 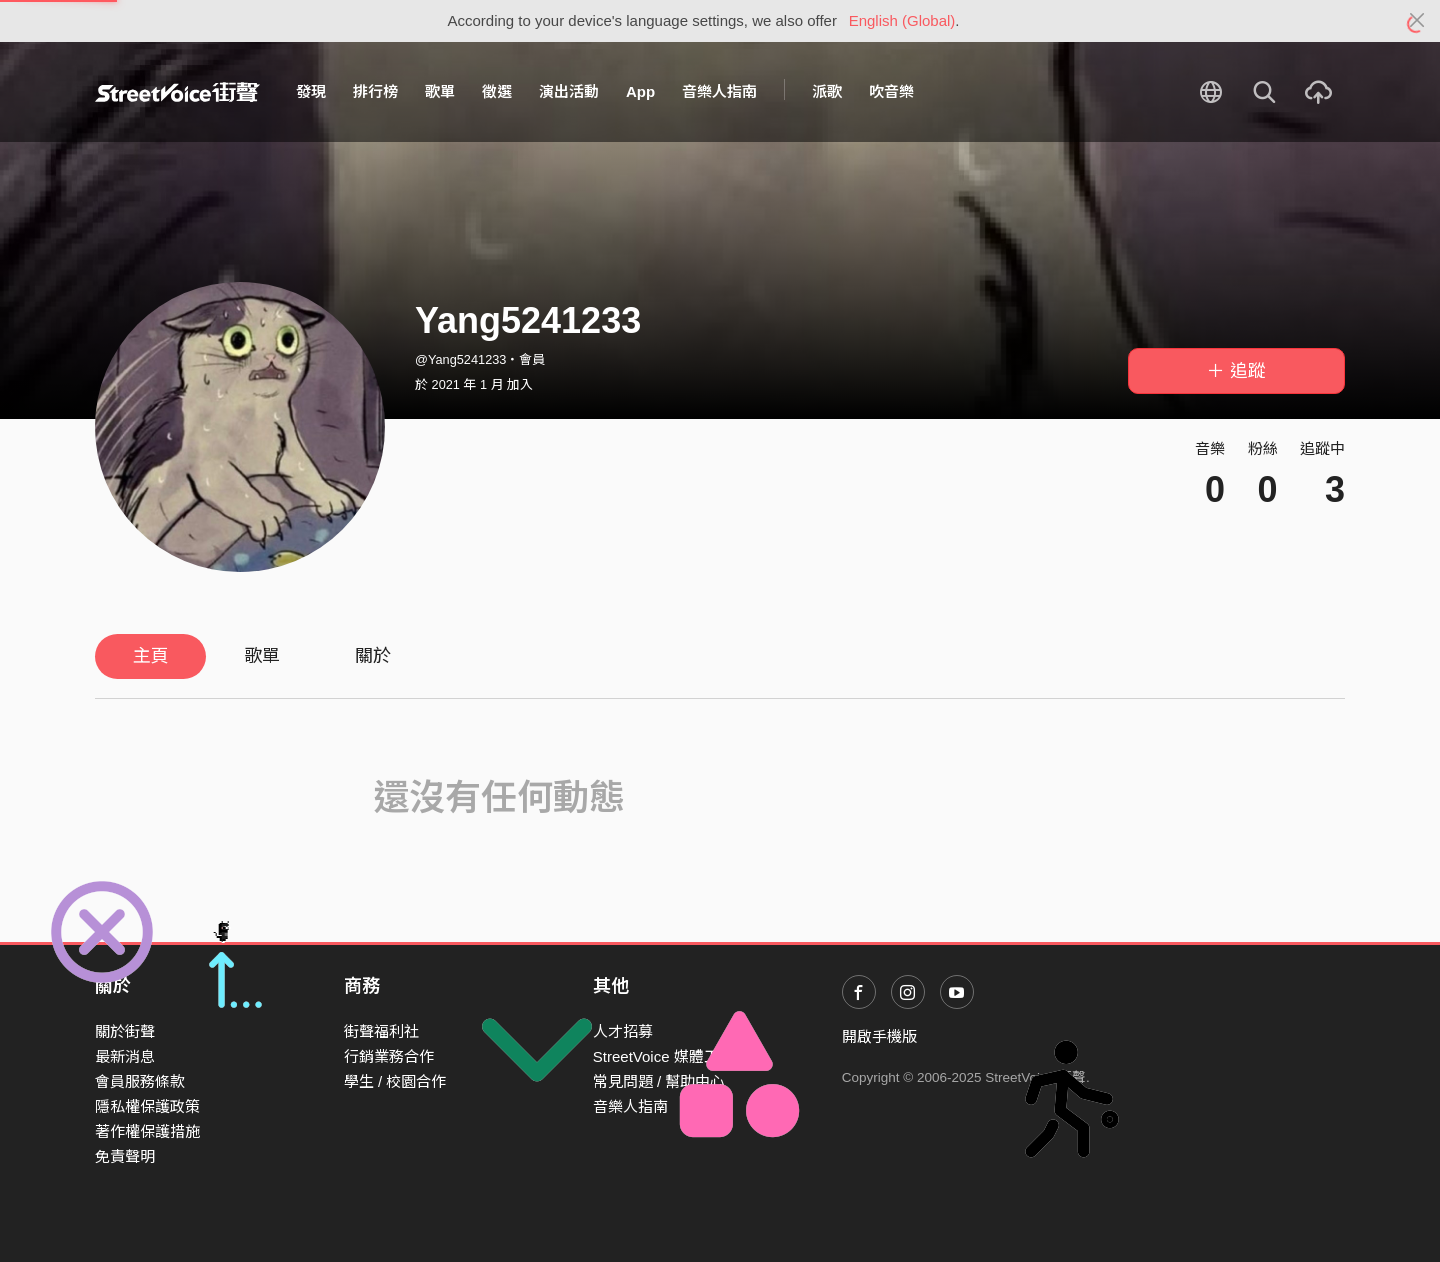 I want to click on access basketball or sports activities, so click(x=1072, y=1099).